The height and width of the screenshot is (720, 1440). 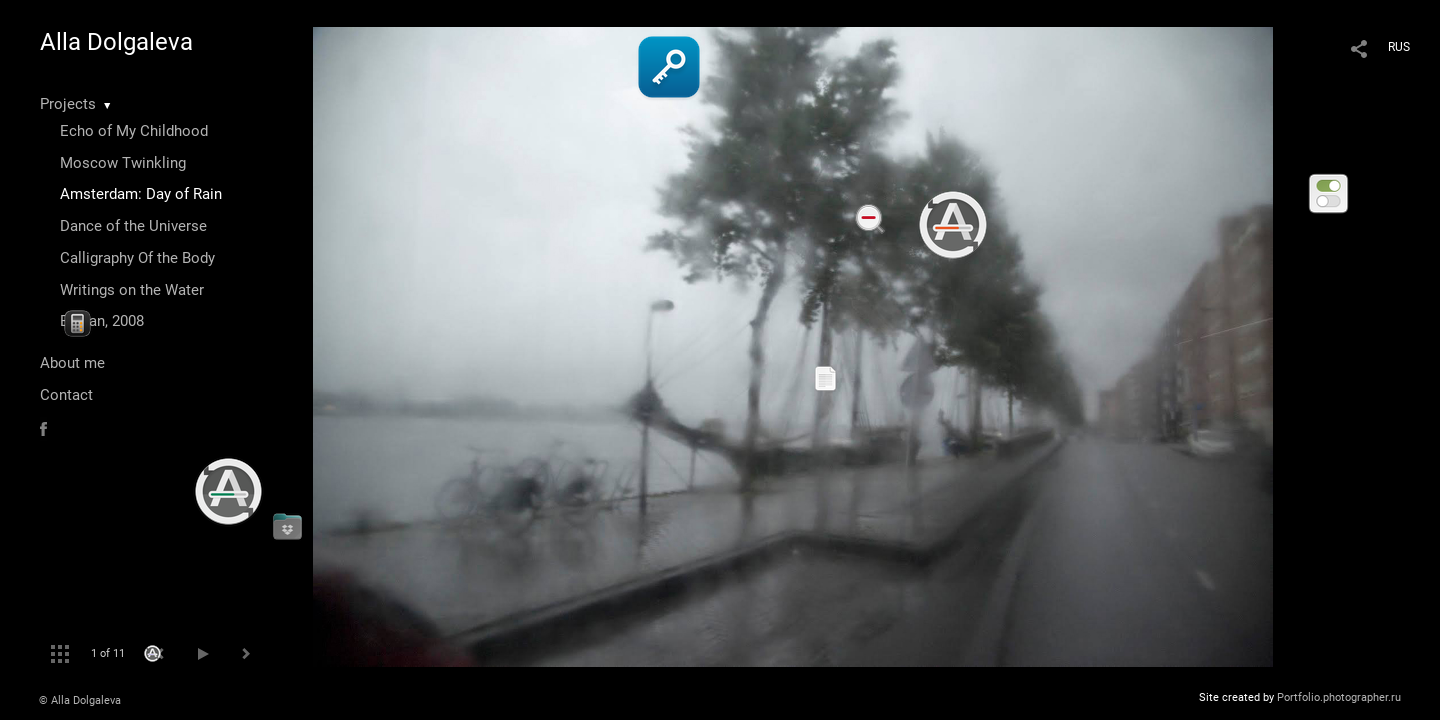 What do you see at coordinates (1328, 193) in the screenshot?
I see `open unity tweak tool settings` at bounding box center [1328, 193].